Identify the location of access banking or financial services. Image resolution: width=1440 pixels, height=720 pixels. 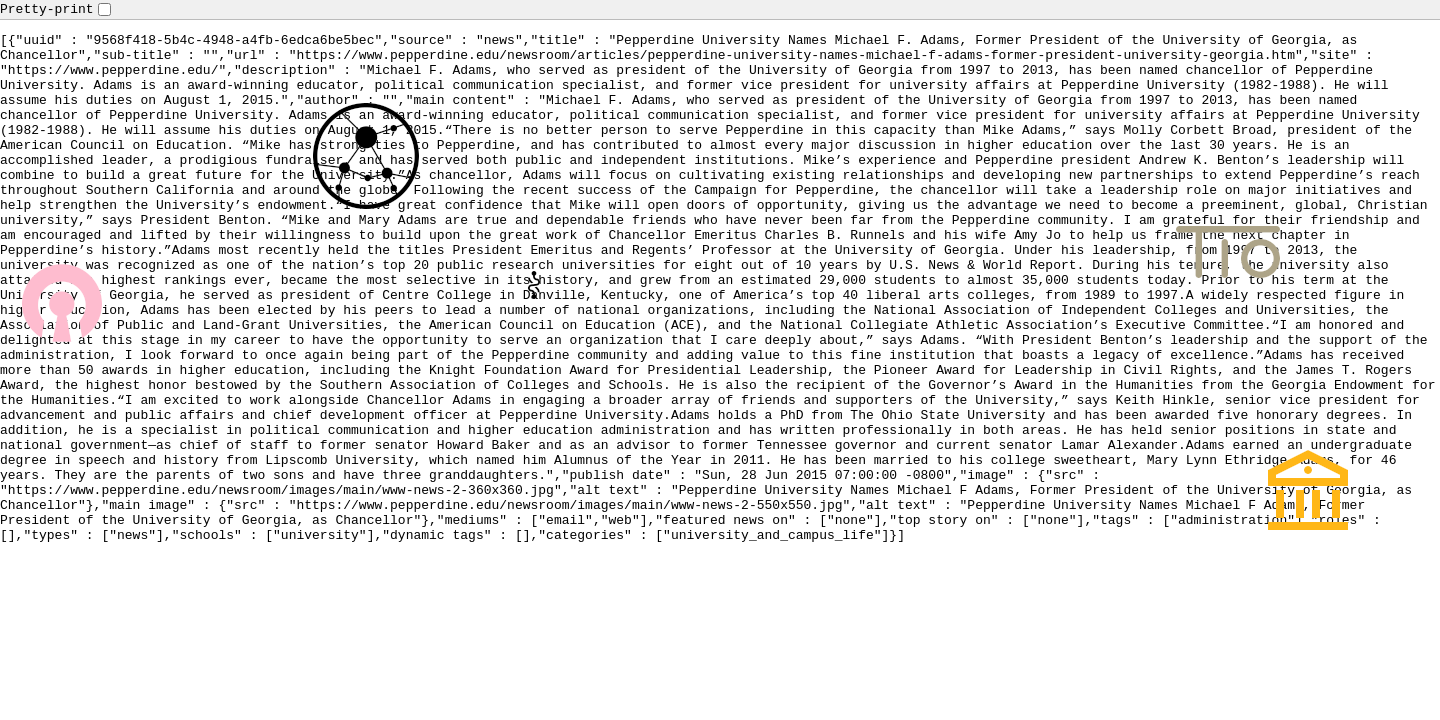
(1308, 490).